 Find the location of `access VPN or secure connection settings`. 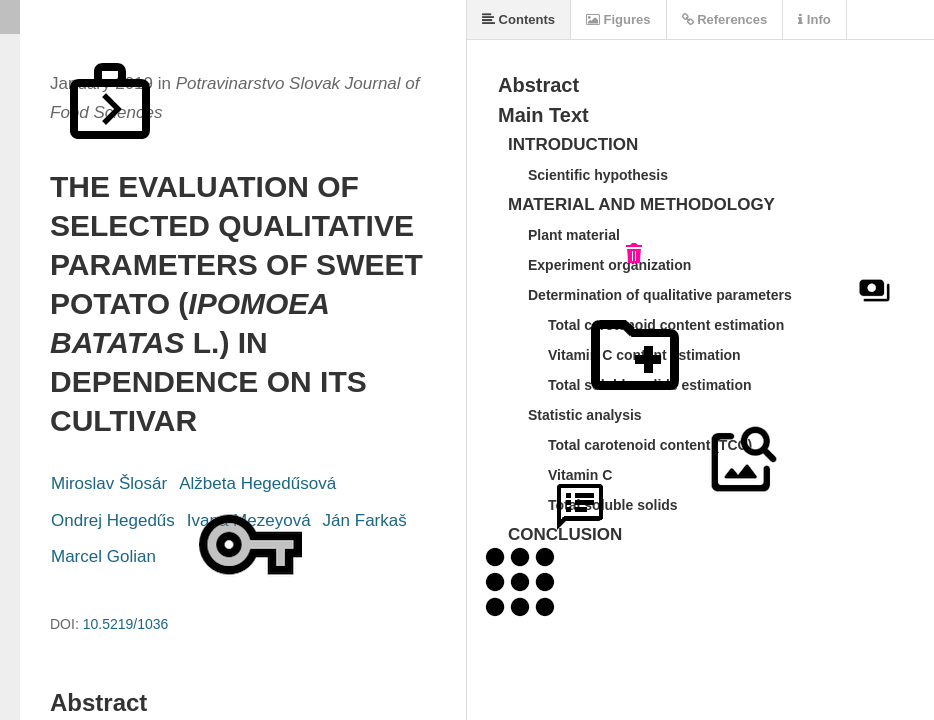

access VPN or secure connection settings is located at coordinates (250, 544).